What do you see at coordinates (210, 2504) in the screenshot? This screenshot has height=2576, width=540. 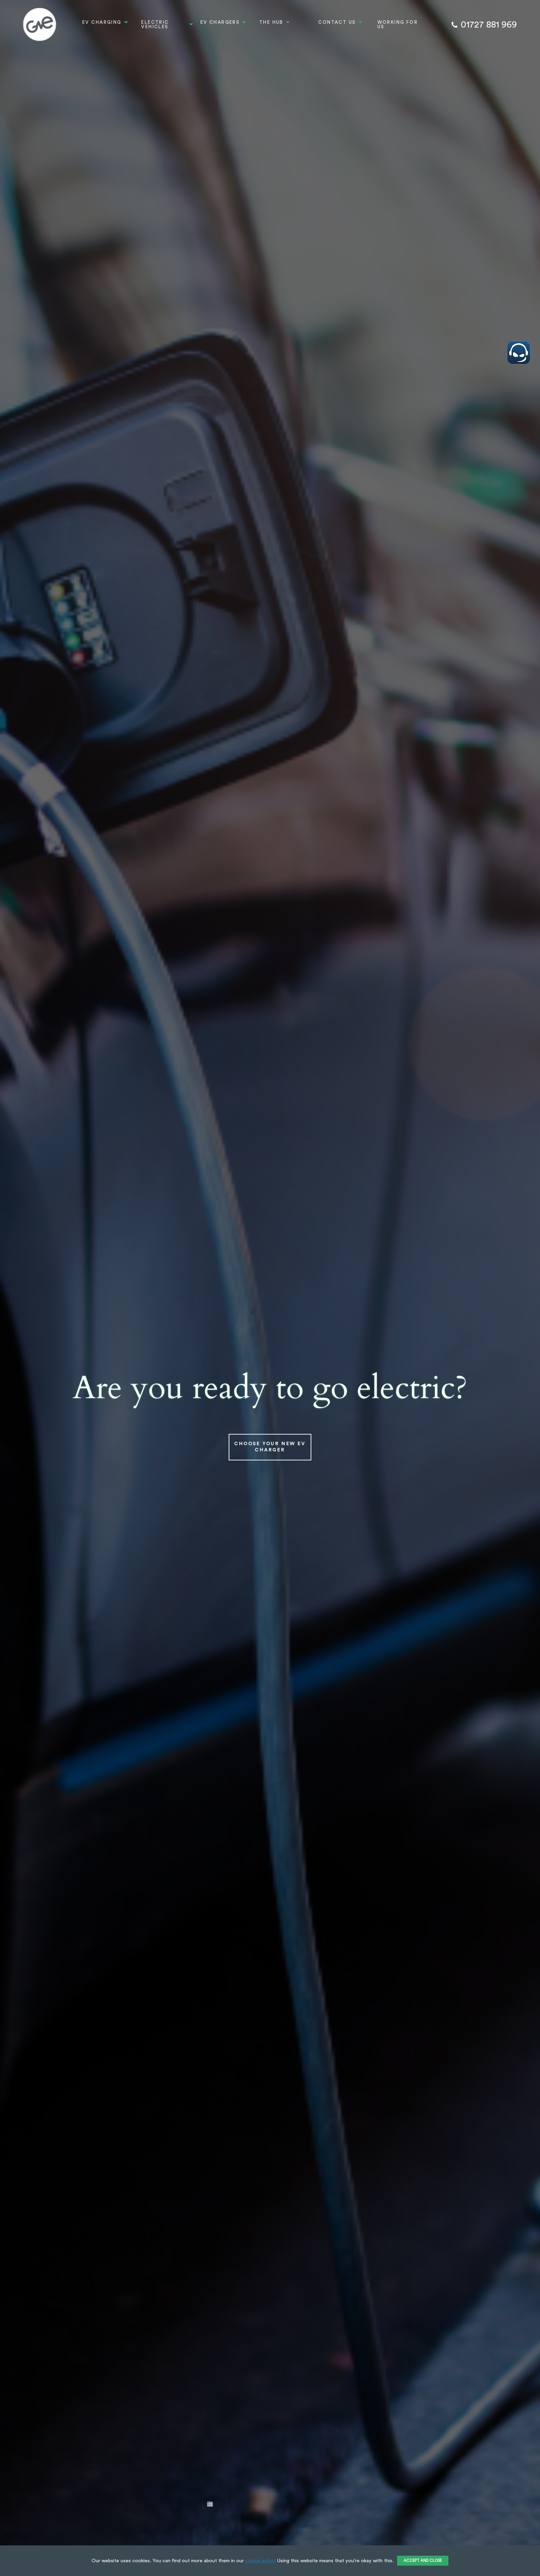 I see `open the files application` at bounding box center [210, 2504].